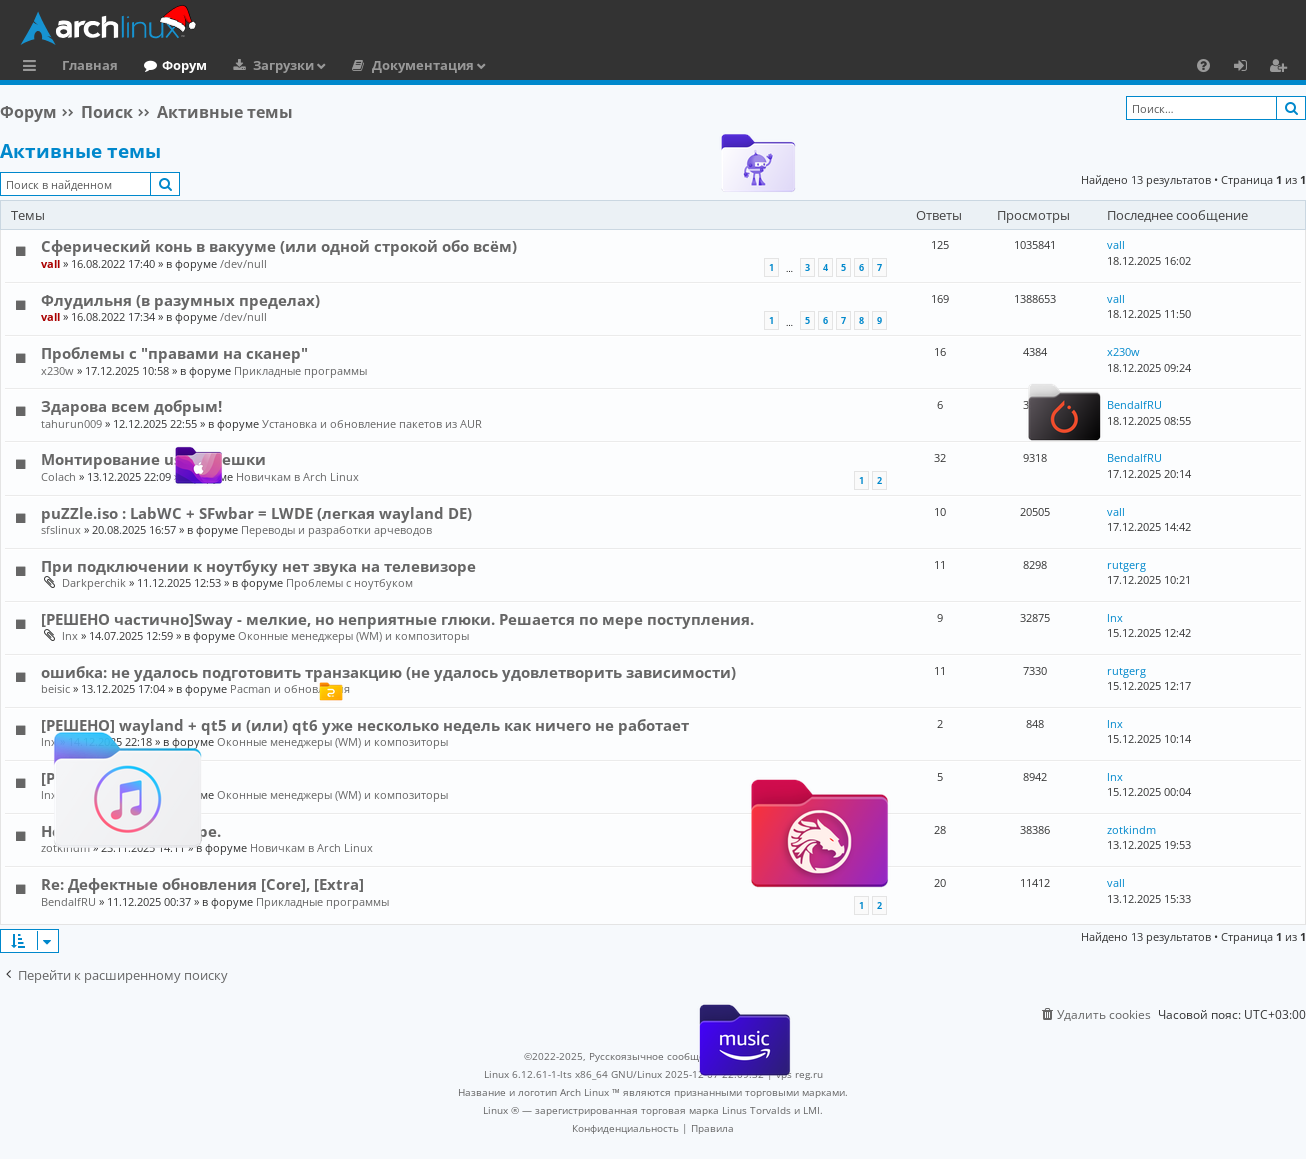  What do you see at coordinates (331, 692) in the screenshot?
I see `open wondershare edrawproj project files folder` at bounding box center [331, 692].